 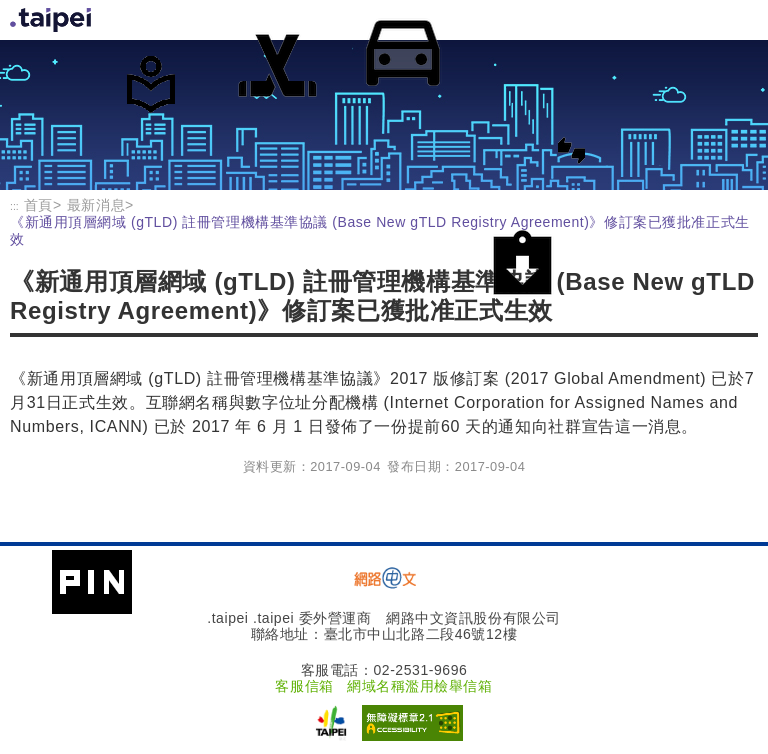 What do you see at coordinates (92, 582) in the screenshot?
I see `indicates PIN code entry required` at bounding box center [92, 582].